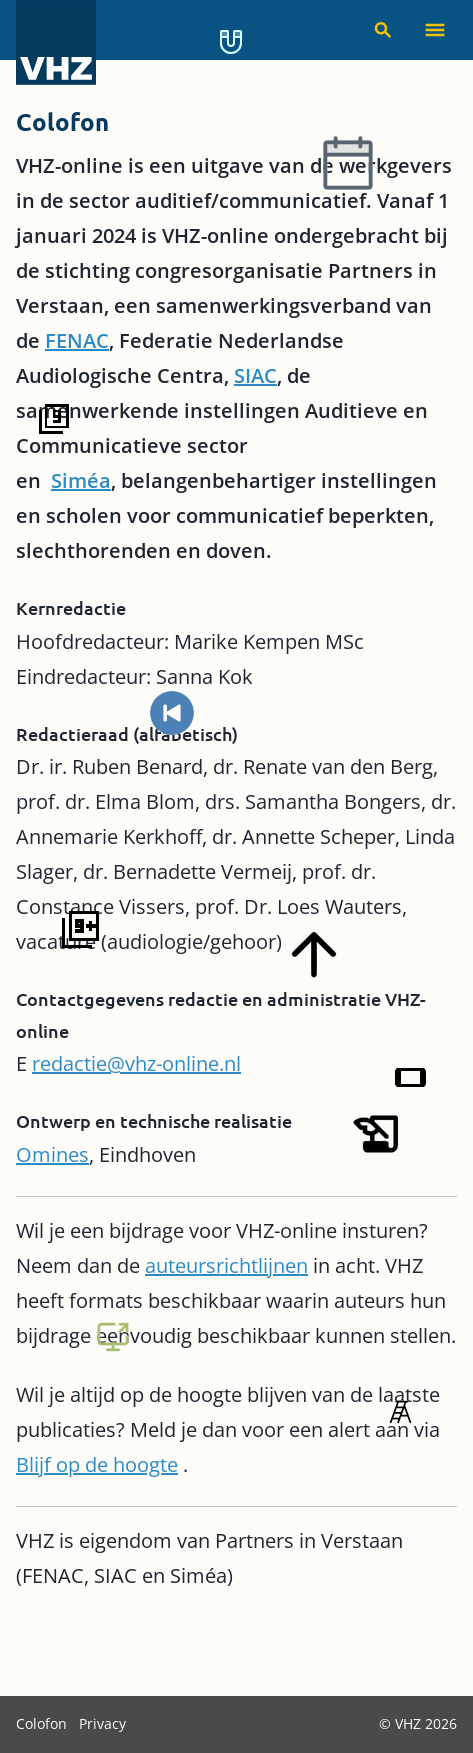 The width and height of the screenshot is (473, 1753). I want to click on indicates 9 or more items in a stack or collection, so click(80, 929).